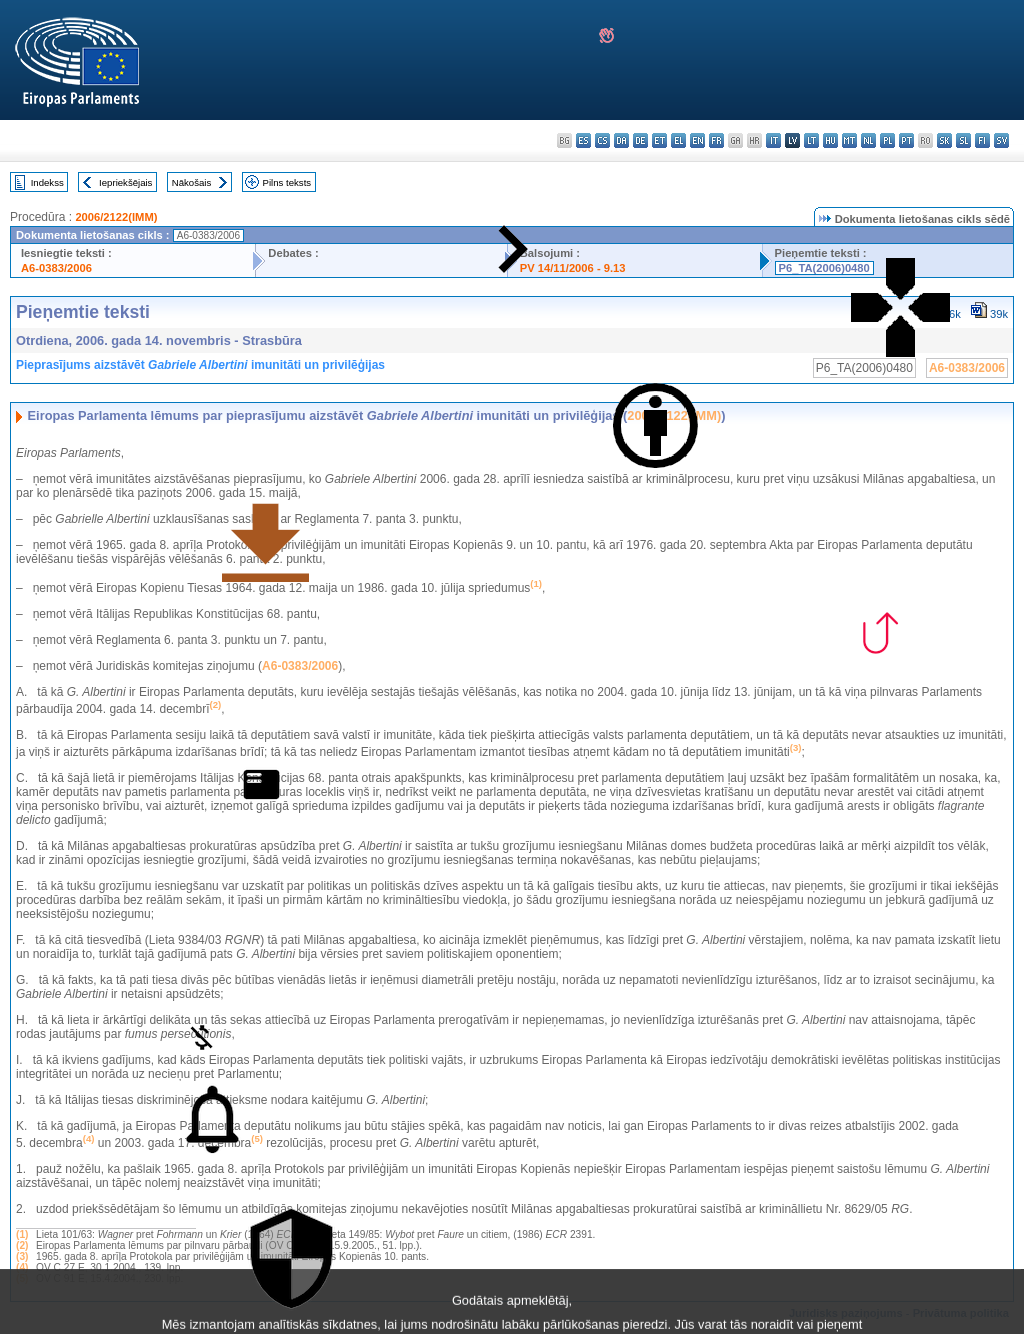 The image size is (1024, 1334). What do you see at coordinates (900, 307) in the screenshot?
I see `access games or gaming section` at bounding box center [900, 307].